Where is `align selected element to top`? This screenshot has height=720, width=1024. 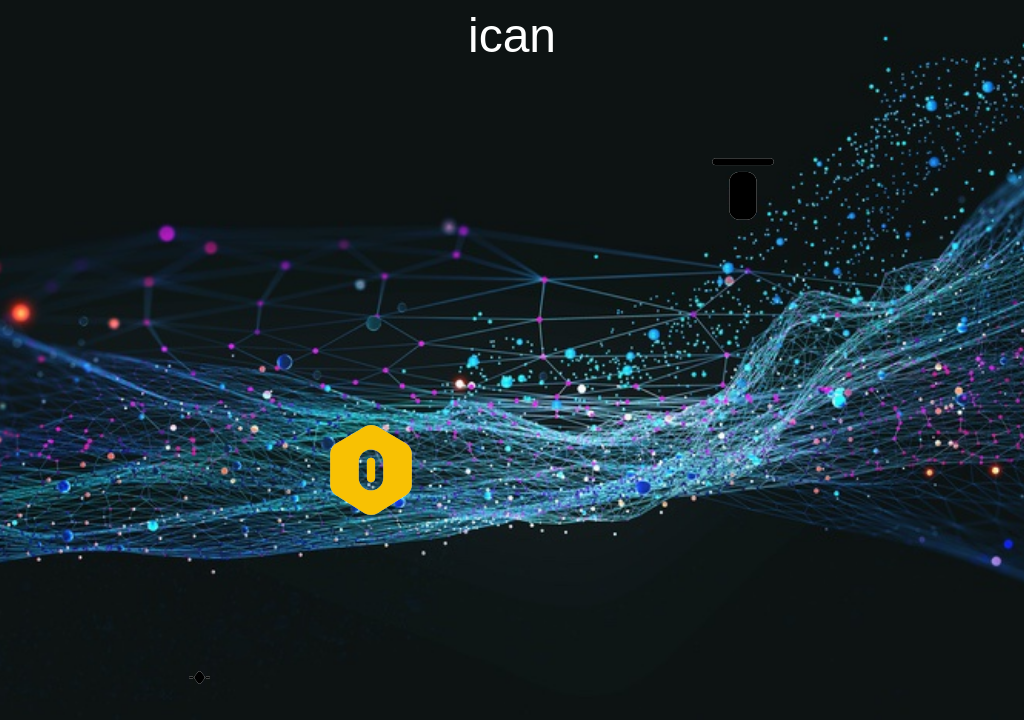 align selected element to top is located at coordinates (743, 189).